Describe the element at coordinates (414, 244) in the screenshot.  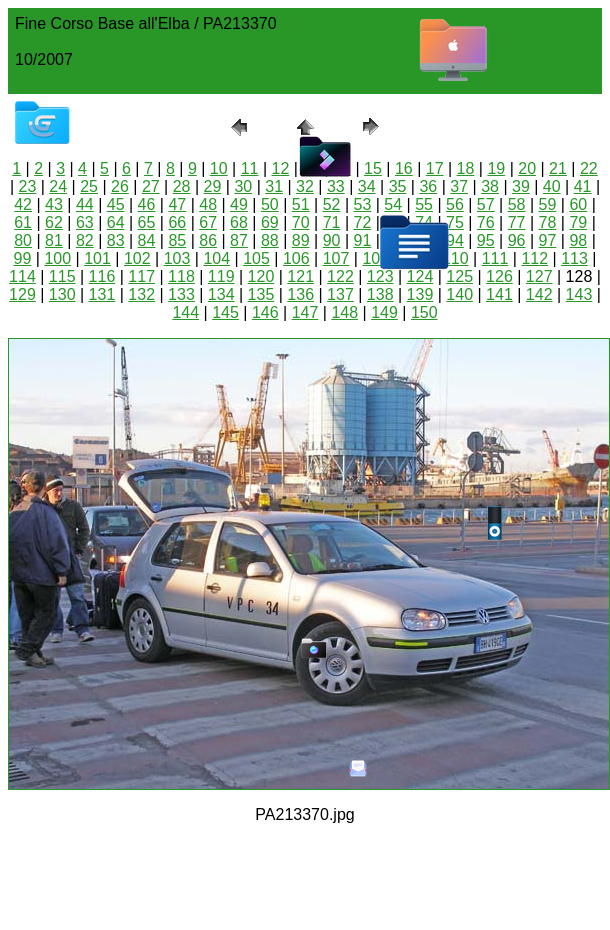
I see `open google docs folder` at that location.